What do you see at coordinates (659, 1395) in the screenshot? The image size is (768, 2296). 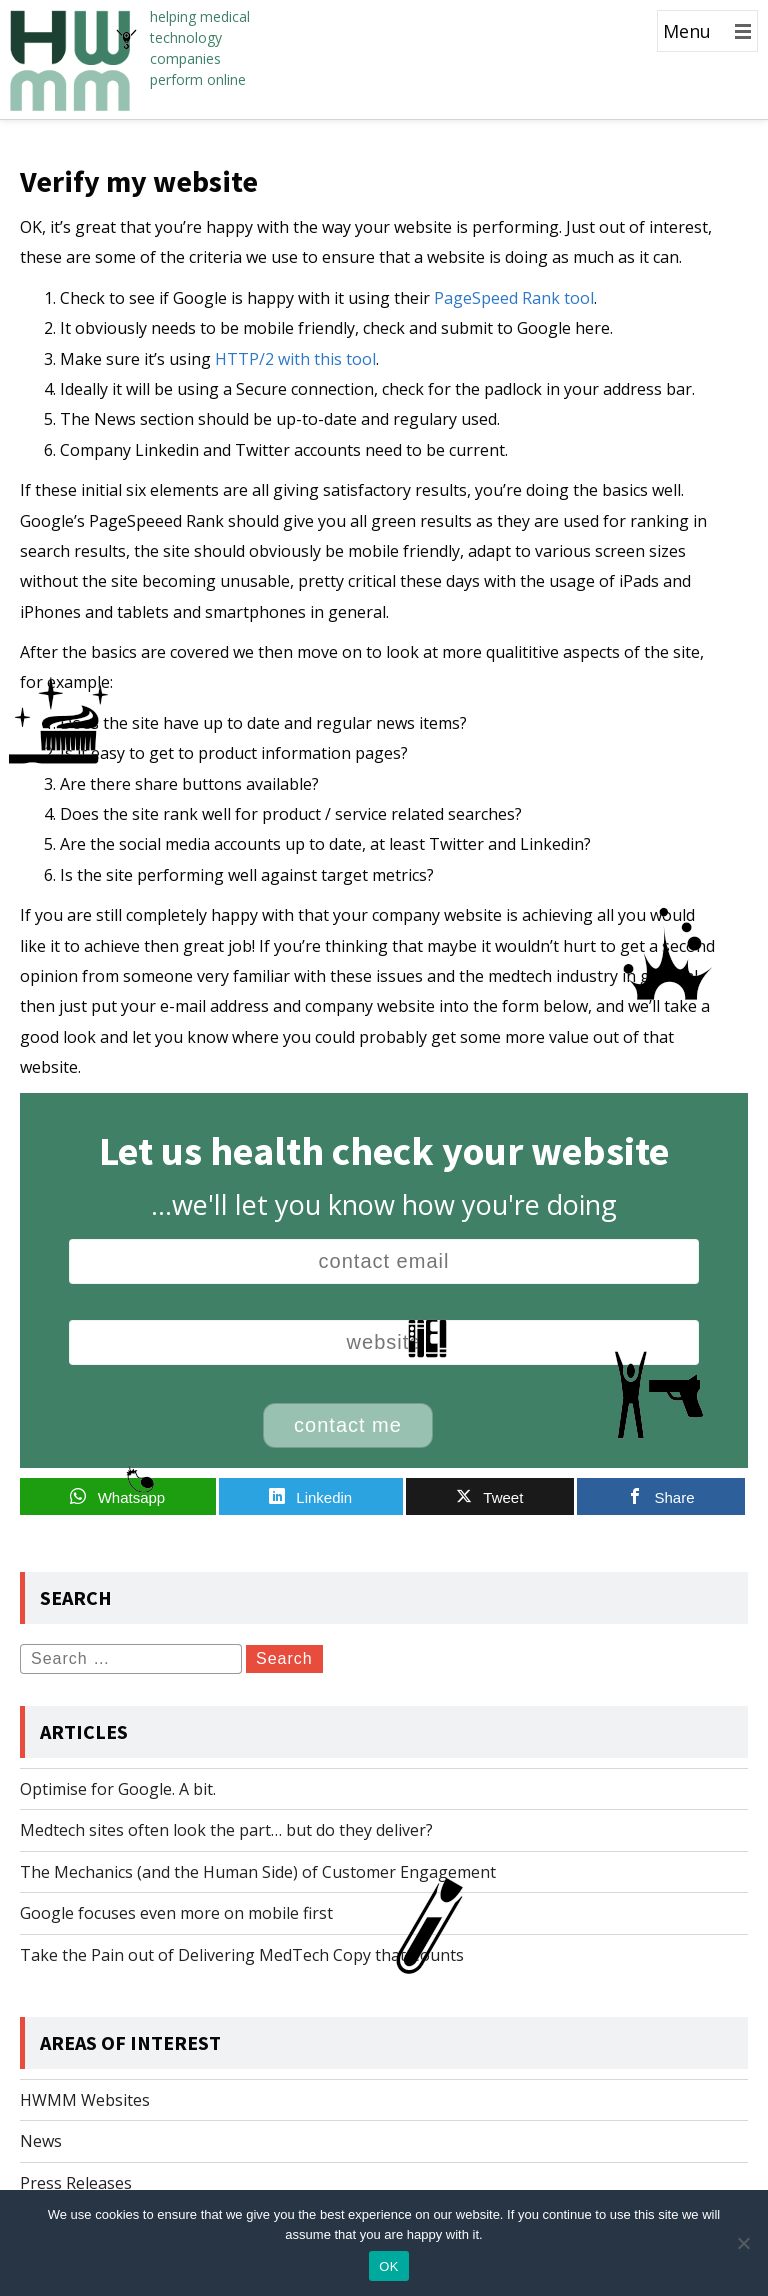 I see `indicates arrest or surrender scenario in a game` at bounding box center [659, 1395].